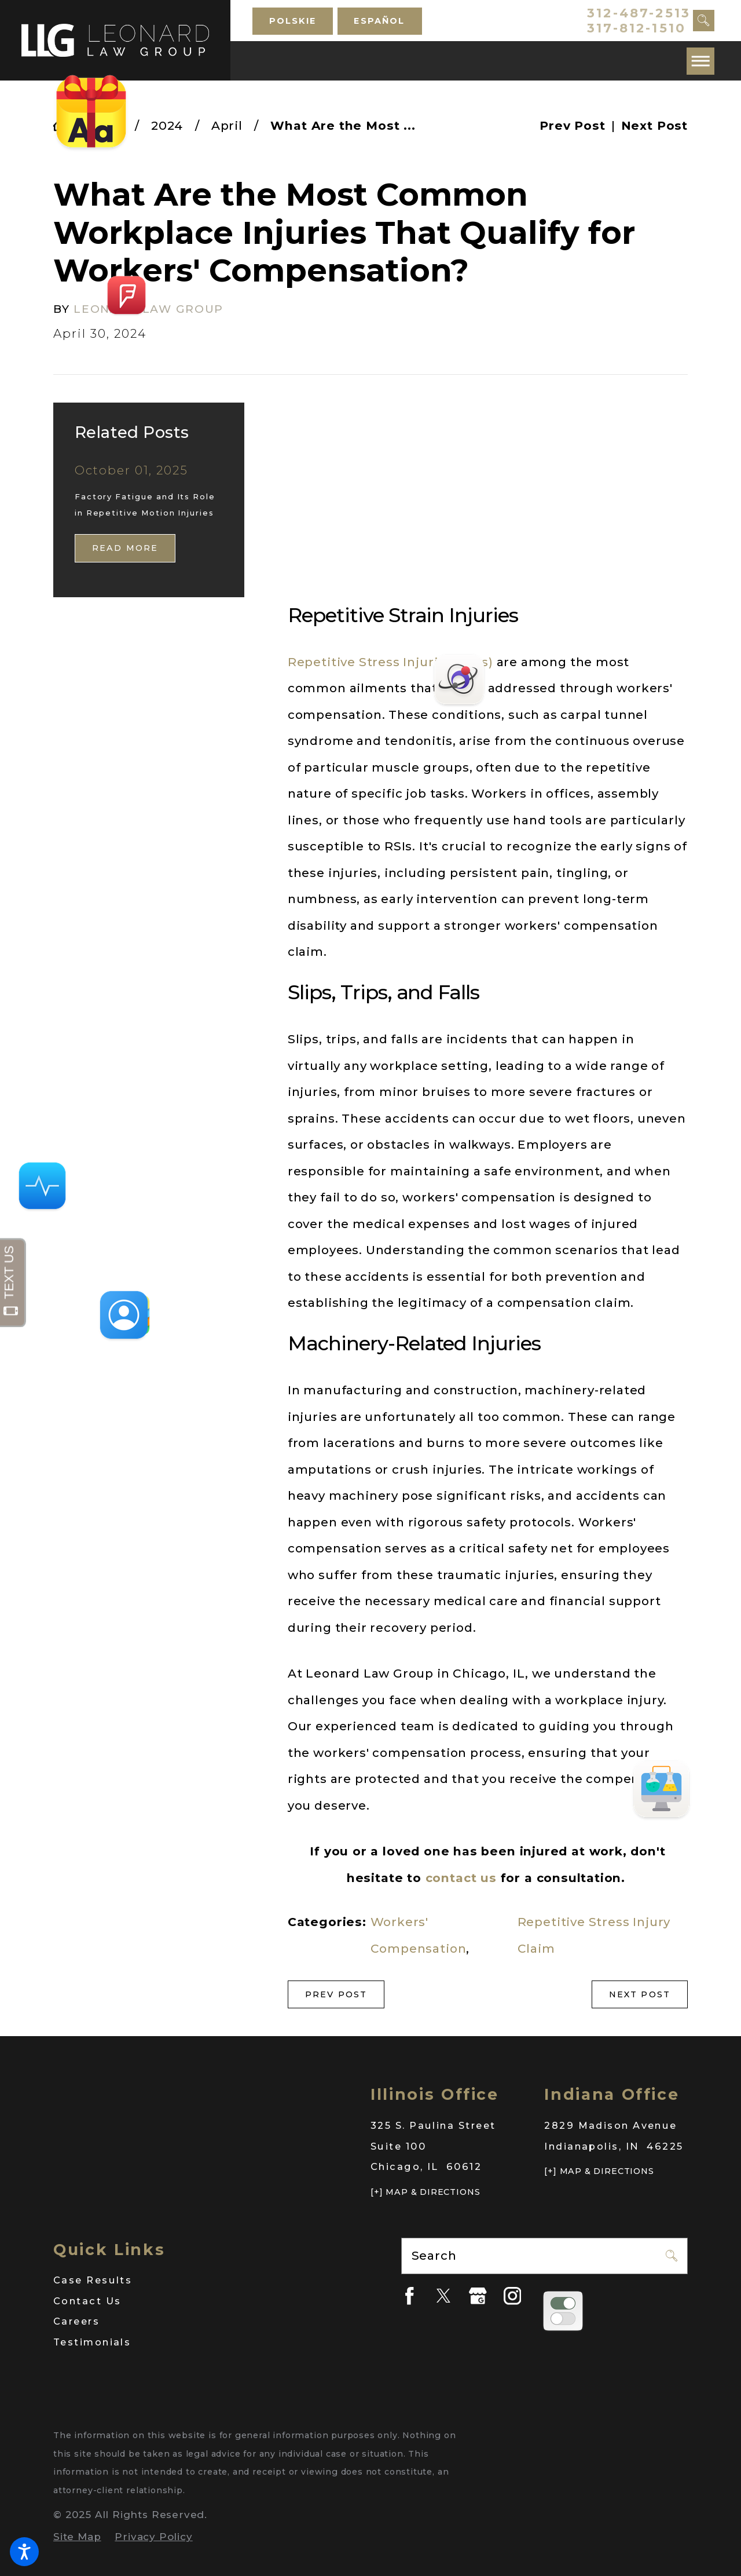 This screenshot has height=2576, width=741. Describe the element at coordinates (124, 1315) in the screenshot. I see `open the communicator app` at that location.